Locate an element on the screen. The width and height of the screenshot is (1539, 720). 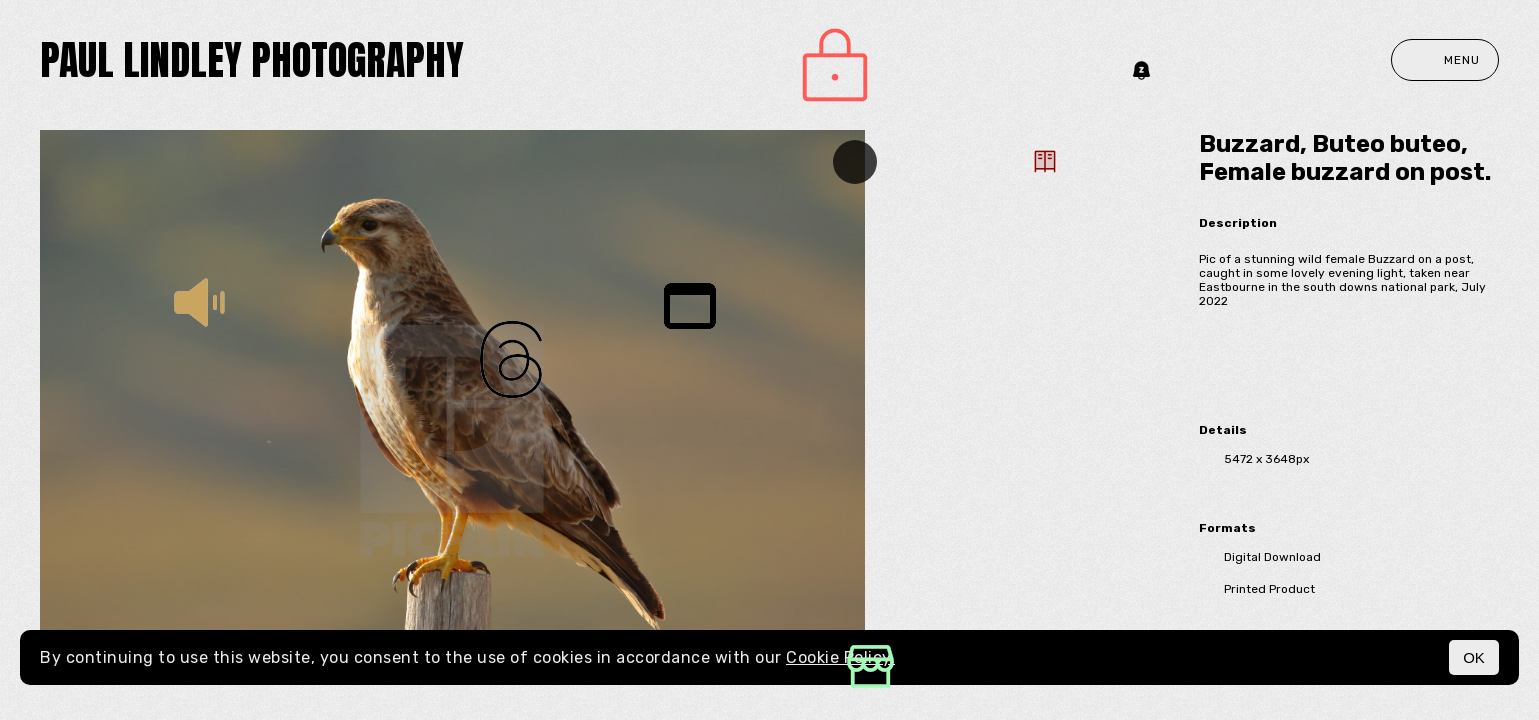
open a web browser or webpage is located at coordinates (690, 306).